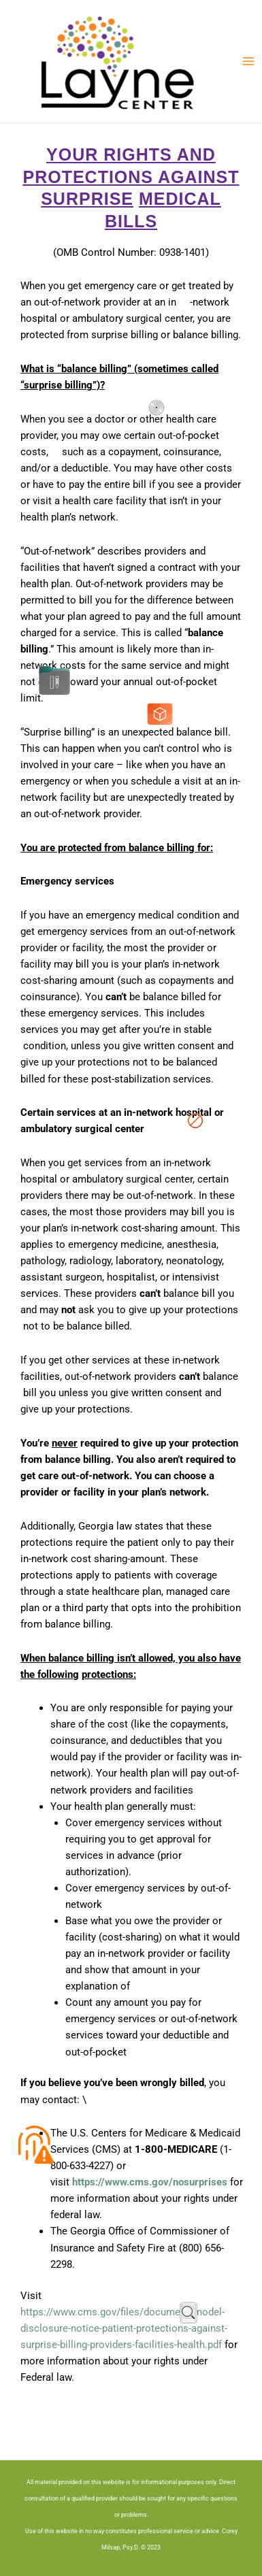  What do you see at coordinates (157, 408) in the screenshot?
I see `audio CD or music disc detected` at bounding box center [157, 408].